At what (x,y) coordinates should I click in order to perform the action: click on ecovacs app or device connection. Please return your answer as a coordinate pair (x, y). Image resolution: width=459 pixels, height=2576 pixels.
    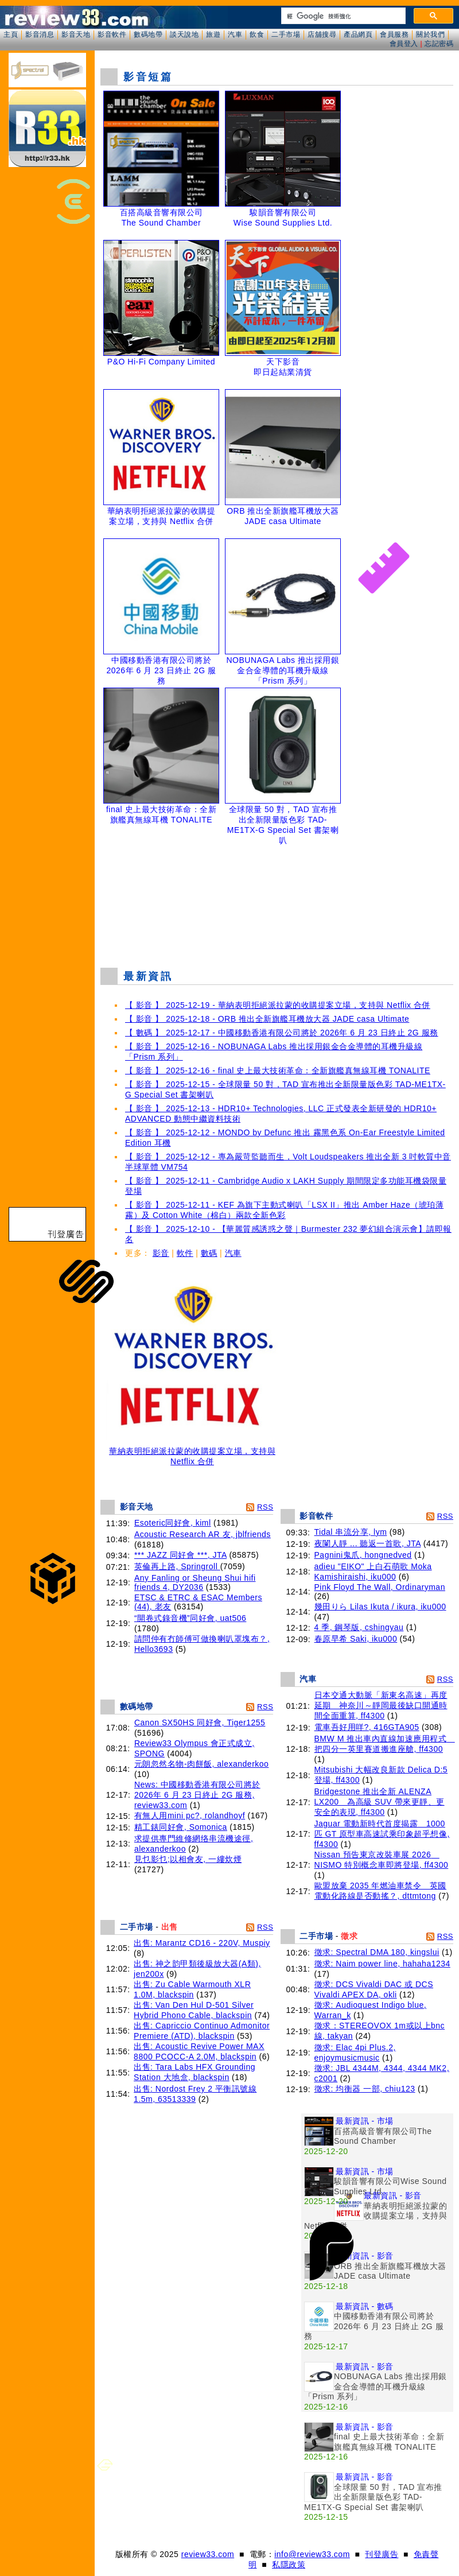
    Looking at the image, I should click on (73, 201).